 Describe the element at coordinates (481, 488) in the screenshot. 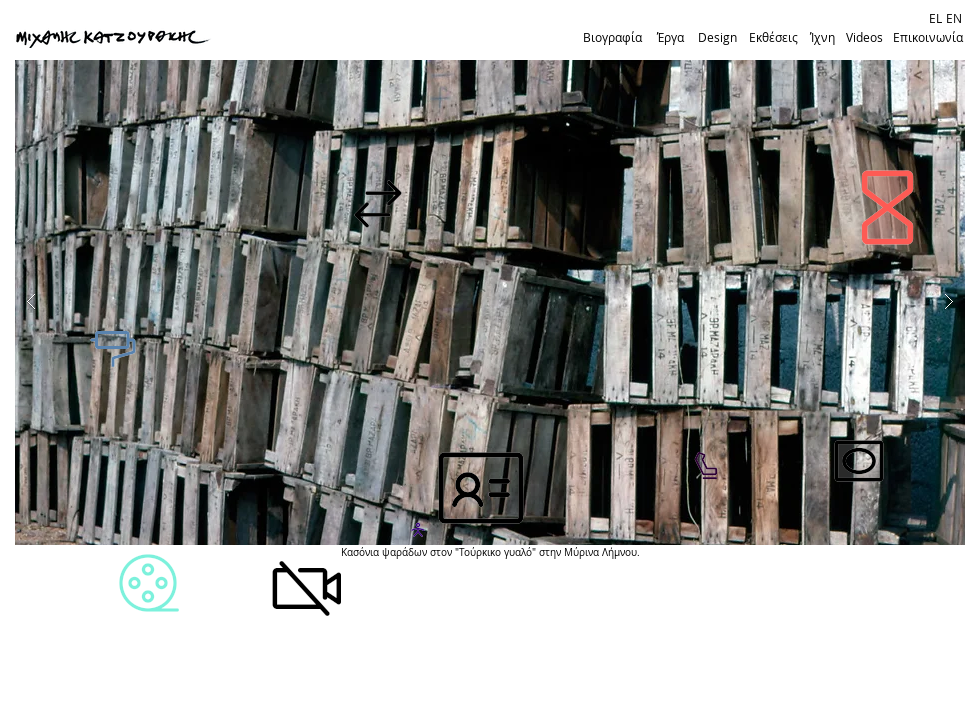

I see `view your profile or account information` at that location.